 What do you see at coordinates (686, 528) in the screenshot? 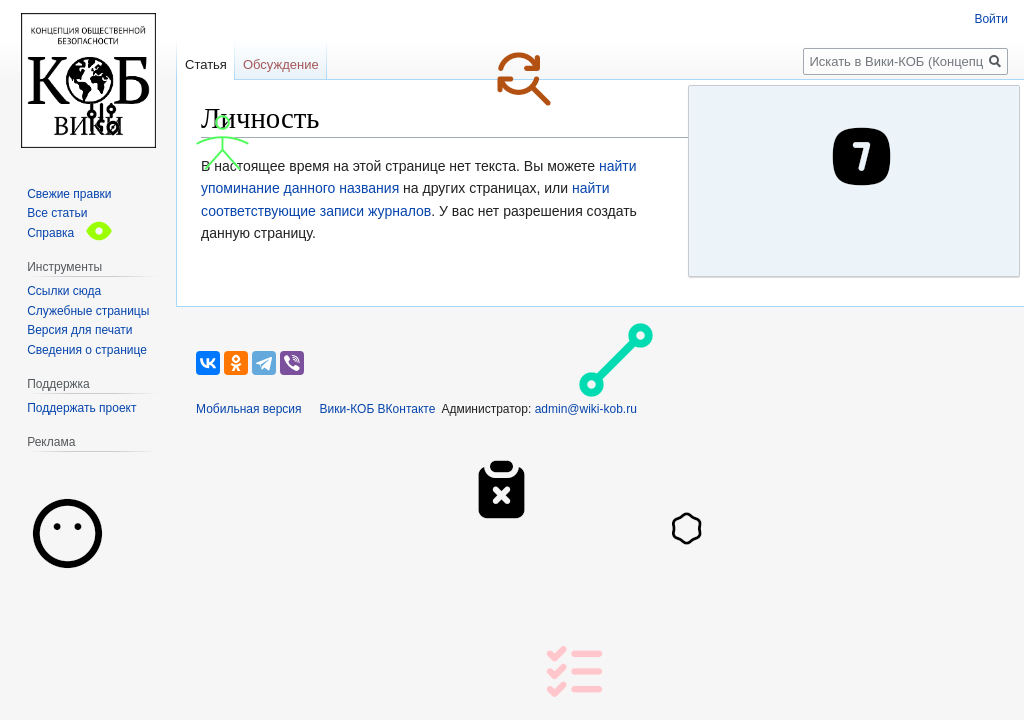
I see `link to Cake social media platform` at bounding box center [686, 528].